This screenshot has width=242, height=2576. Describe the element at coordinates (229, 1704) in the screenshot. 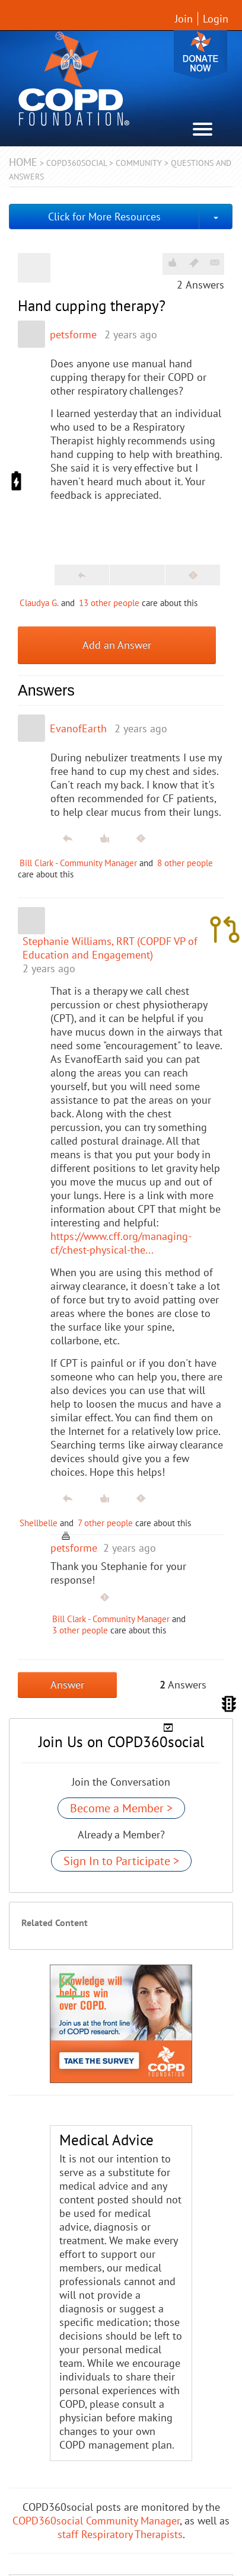

I see `view traffic conditions` at that location.